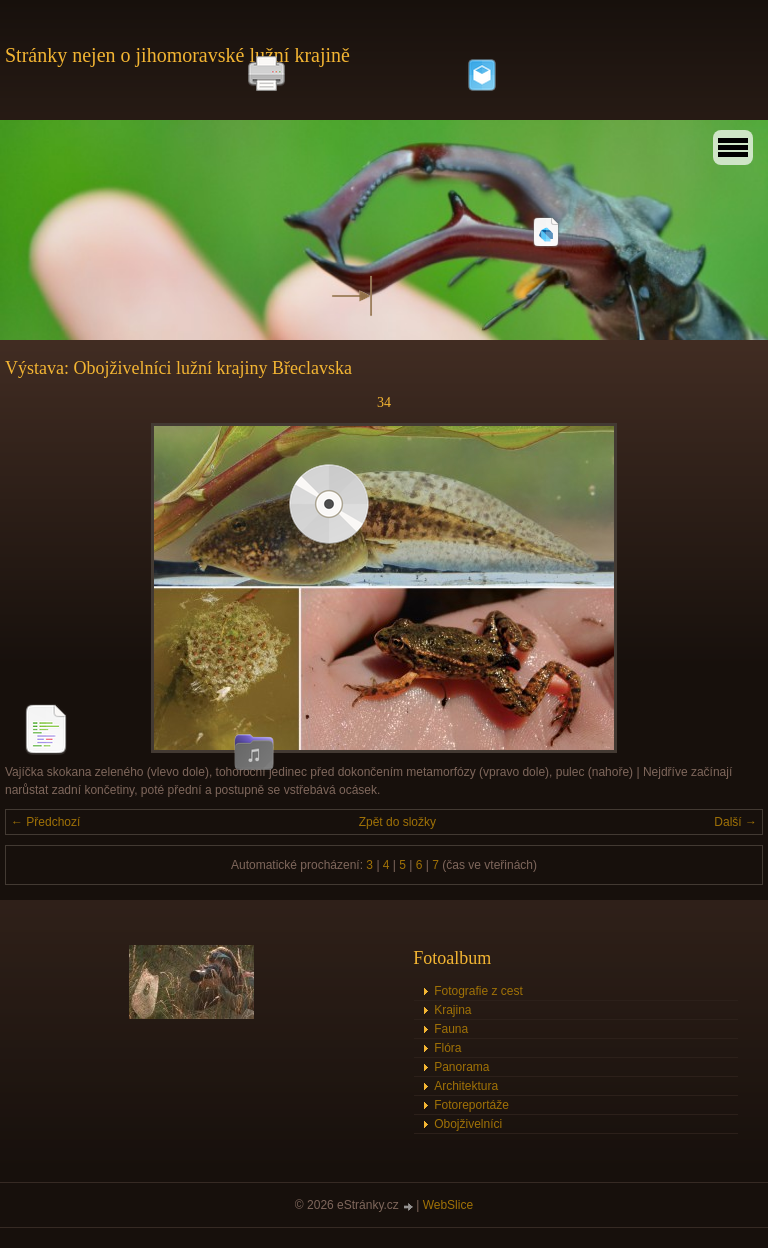 This screenshot has width=768, height=1248. Describe the element at coordinates (254, 752) in the screenshot. I see `open your music folder` at that location.